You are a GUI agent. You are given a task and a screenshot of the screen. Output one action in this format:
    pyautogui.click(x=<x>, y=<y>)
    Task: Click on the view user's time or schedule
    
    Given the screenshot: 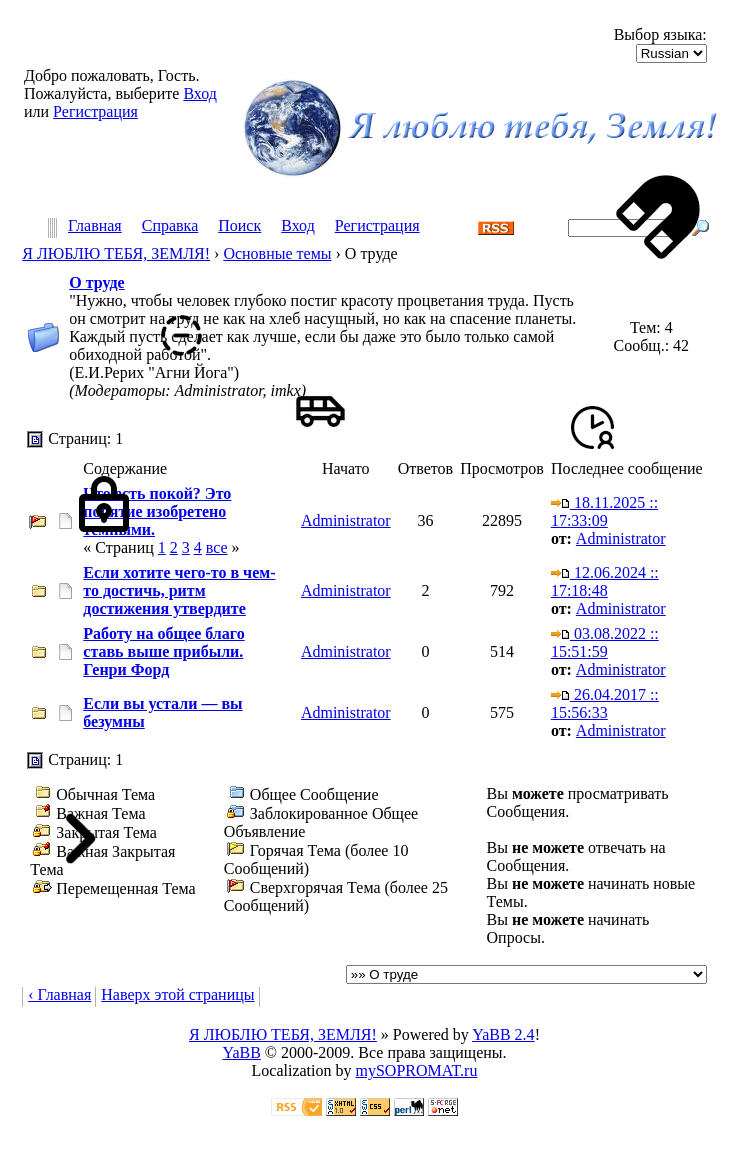 What is the action you would take?
    pyautogui.click(x=592, y=427)
    